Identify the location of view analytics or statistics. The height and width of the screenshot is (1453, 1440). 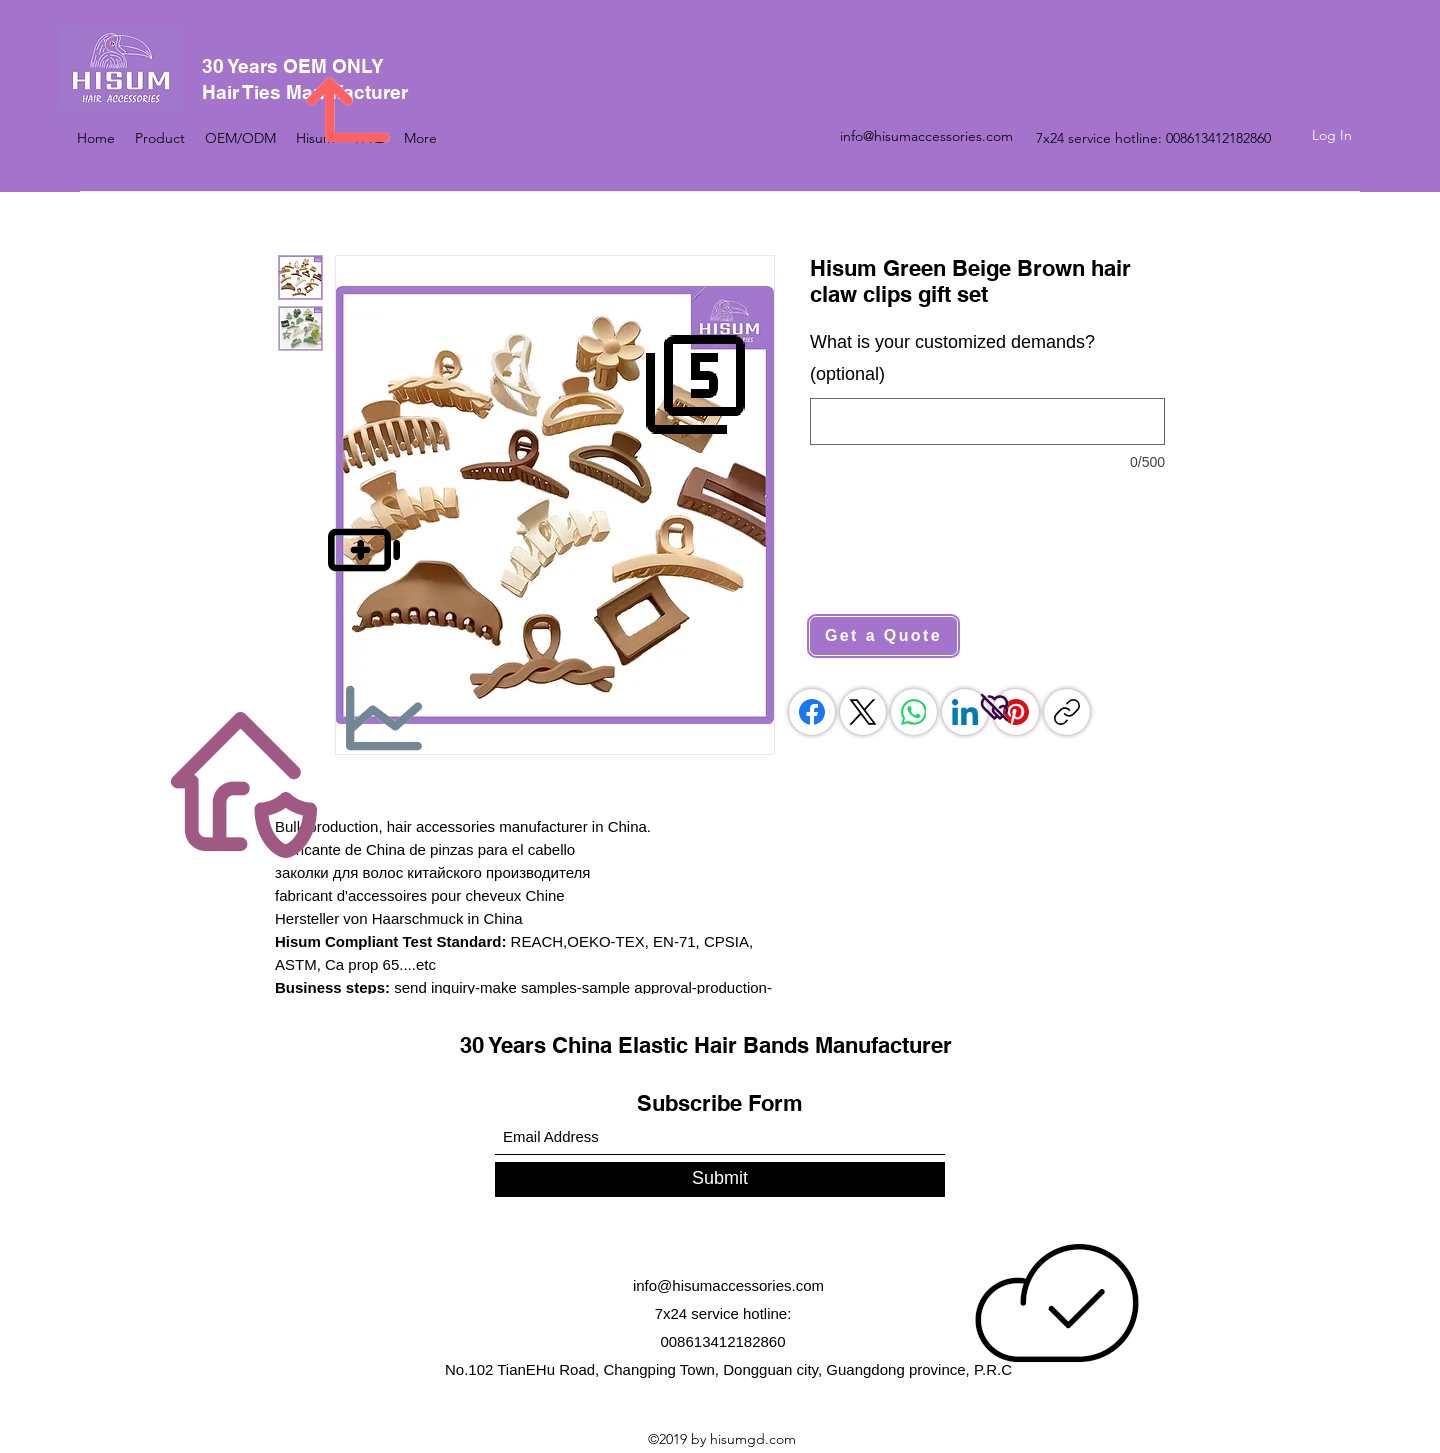
(384, 718).